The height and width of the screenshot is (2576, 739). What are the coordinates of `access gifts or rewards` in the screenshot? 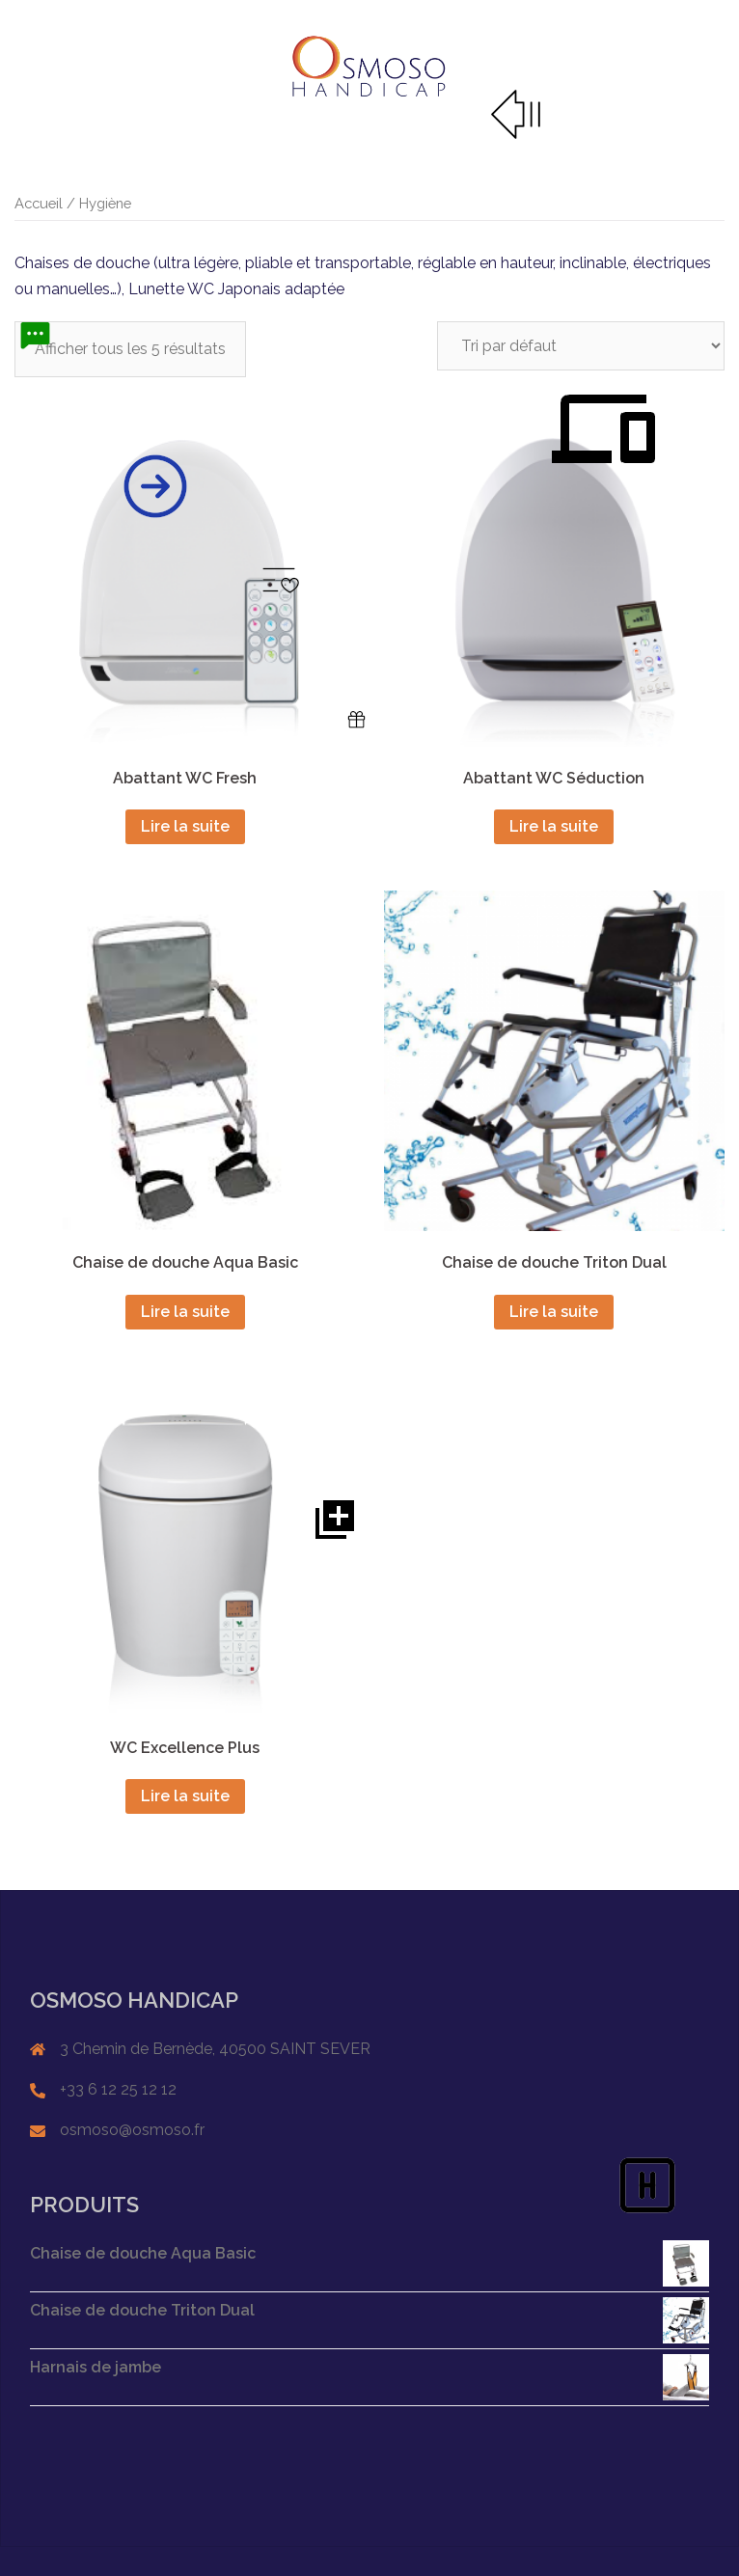 It's located at (356, 720).